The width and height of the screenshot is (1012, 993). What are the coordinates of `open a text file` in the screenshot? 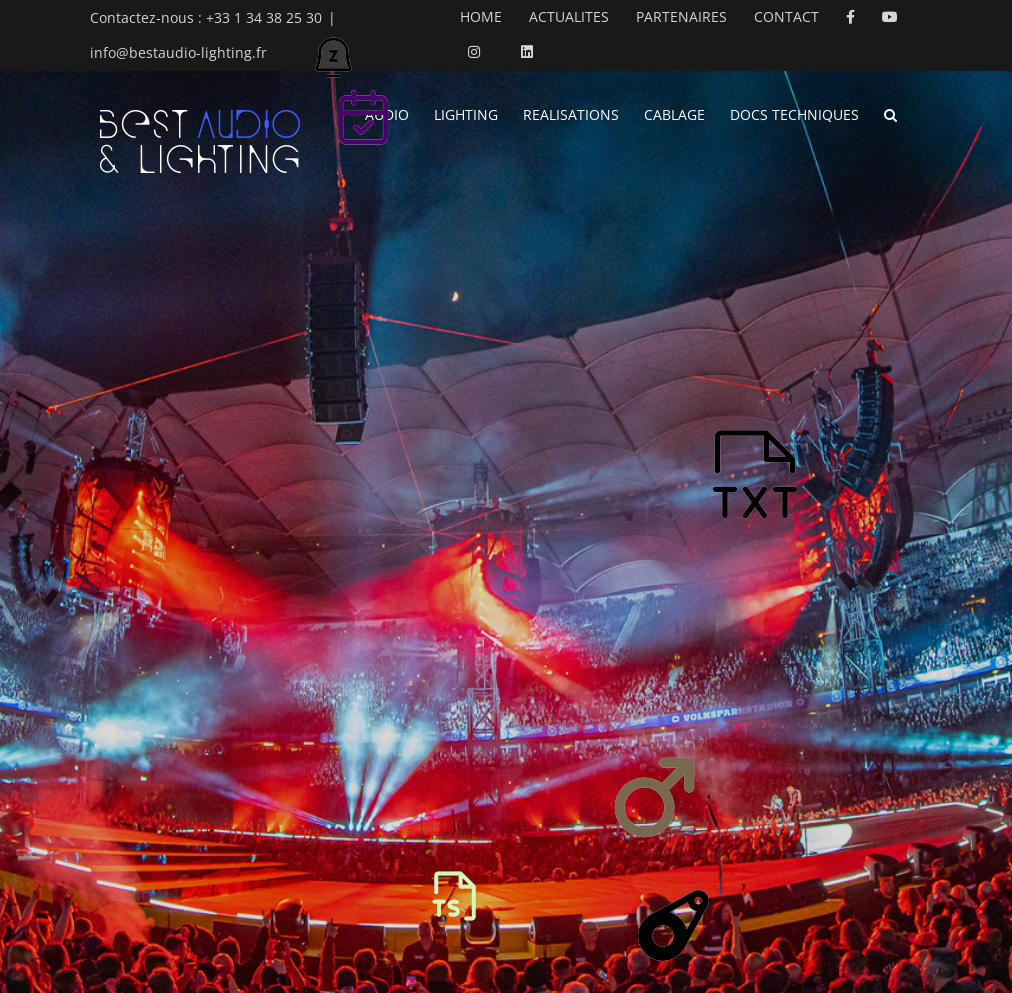 It's located at (755, 478).